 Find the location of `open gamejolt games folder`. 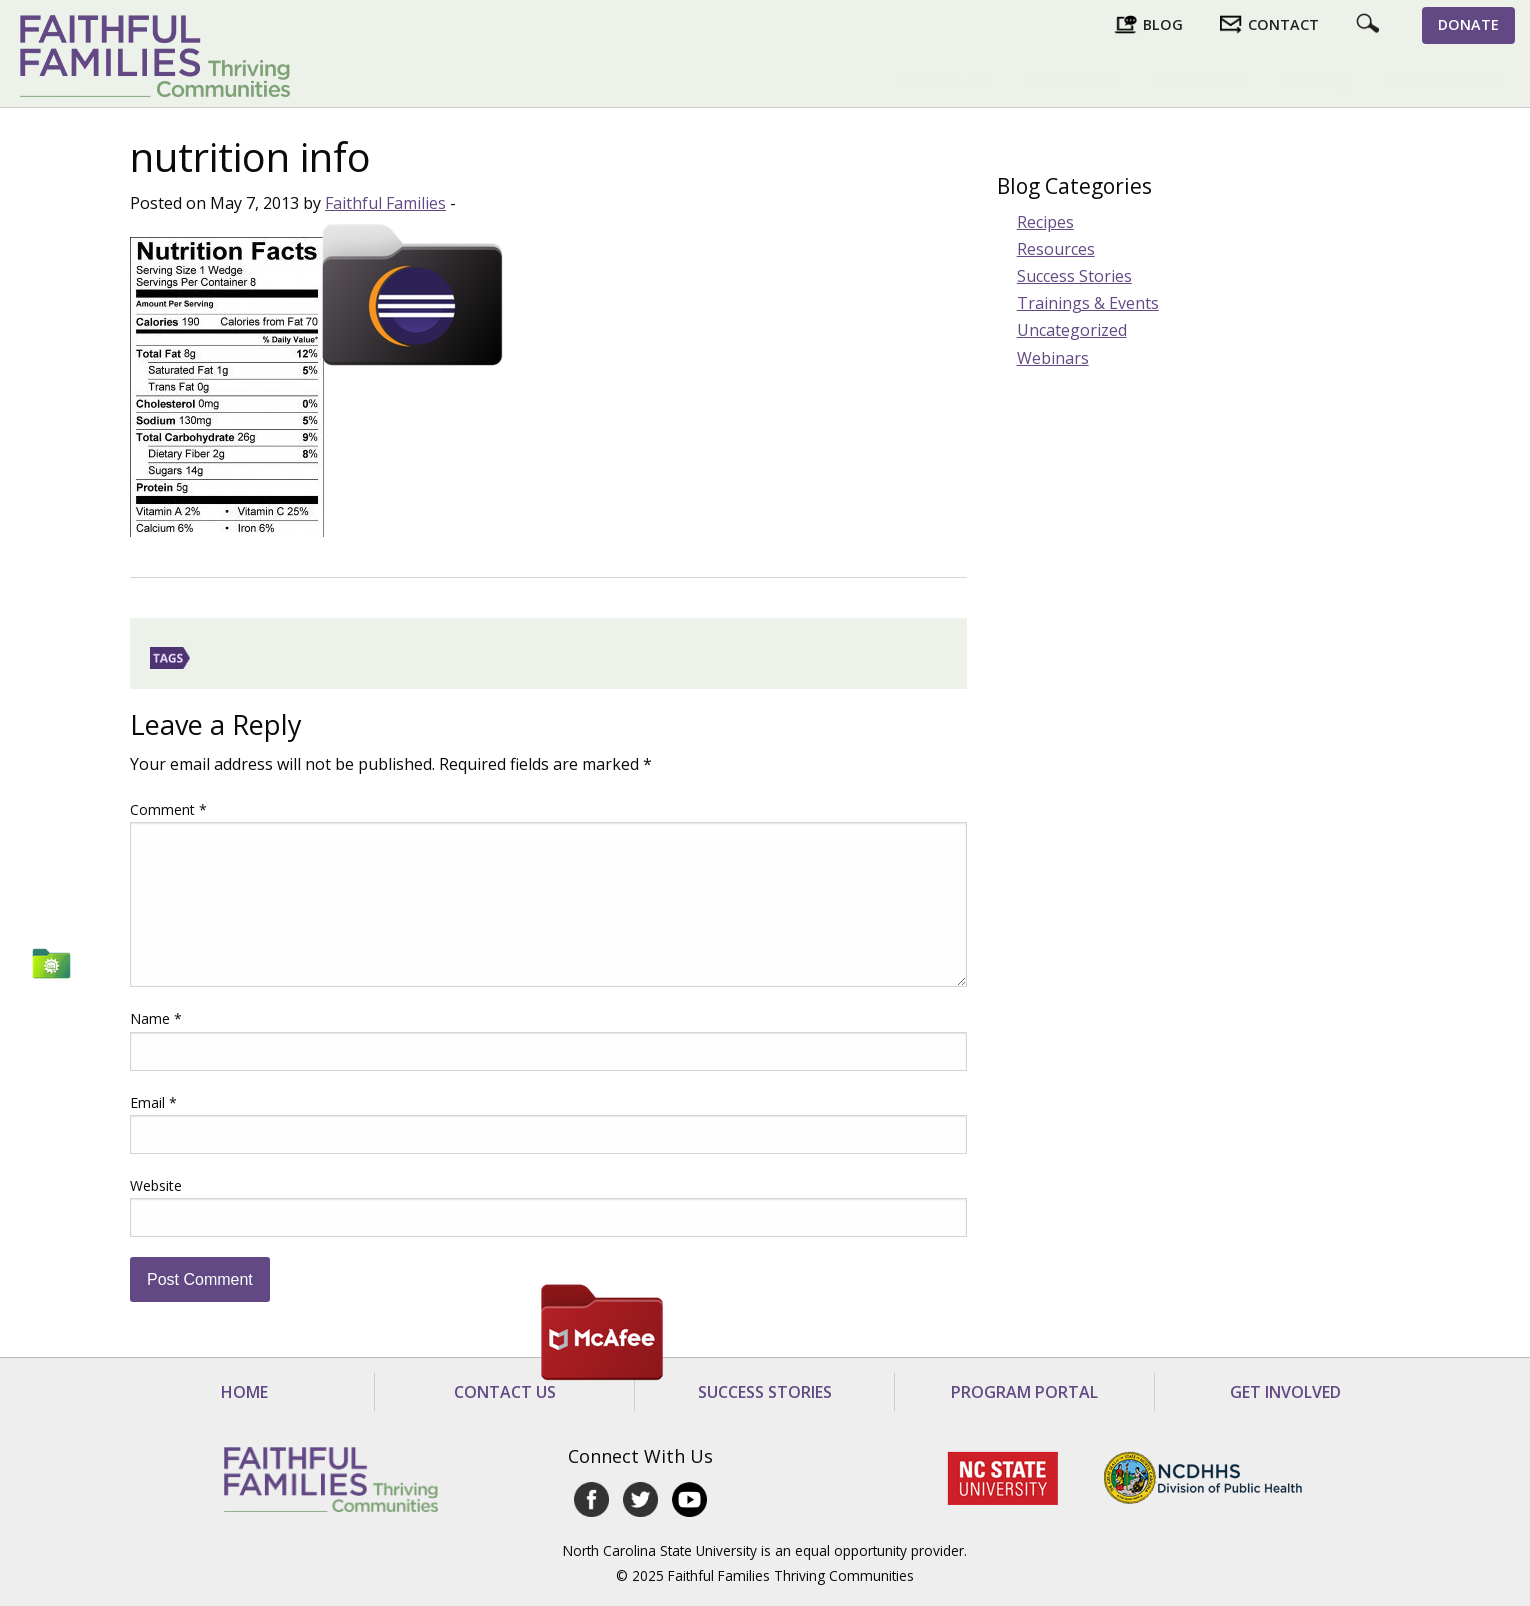

open gamejolt games folder is located at coordinates (51, 964).